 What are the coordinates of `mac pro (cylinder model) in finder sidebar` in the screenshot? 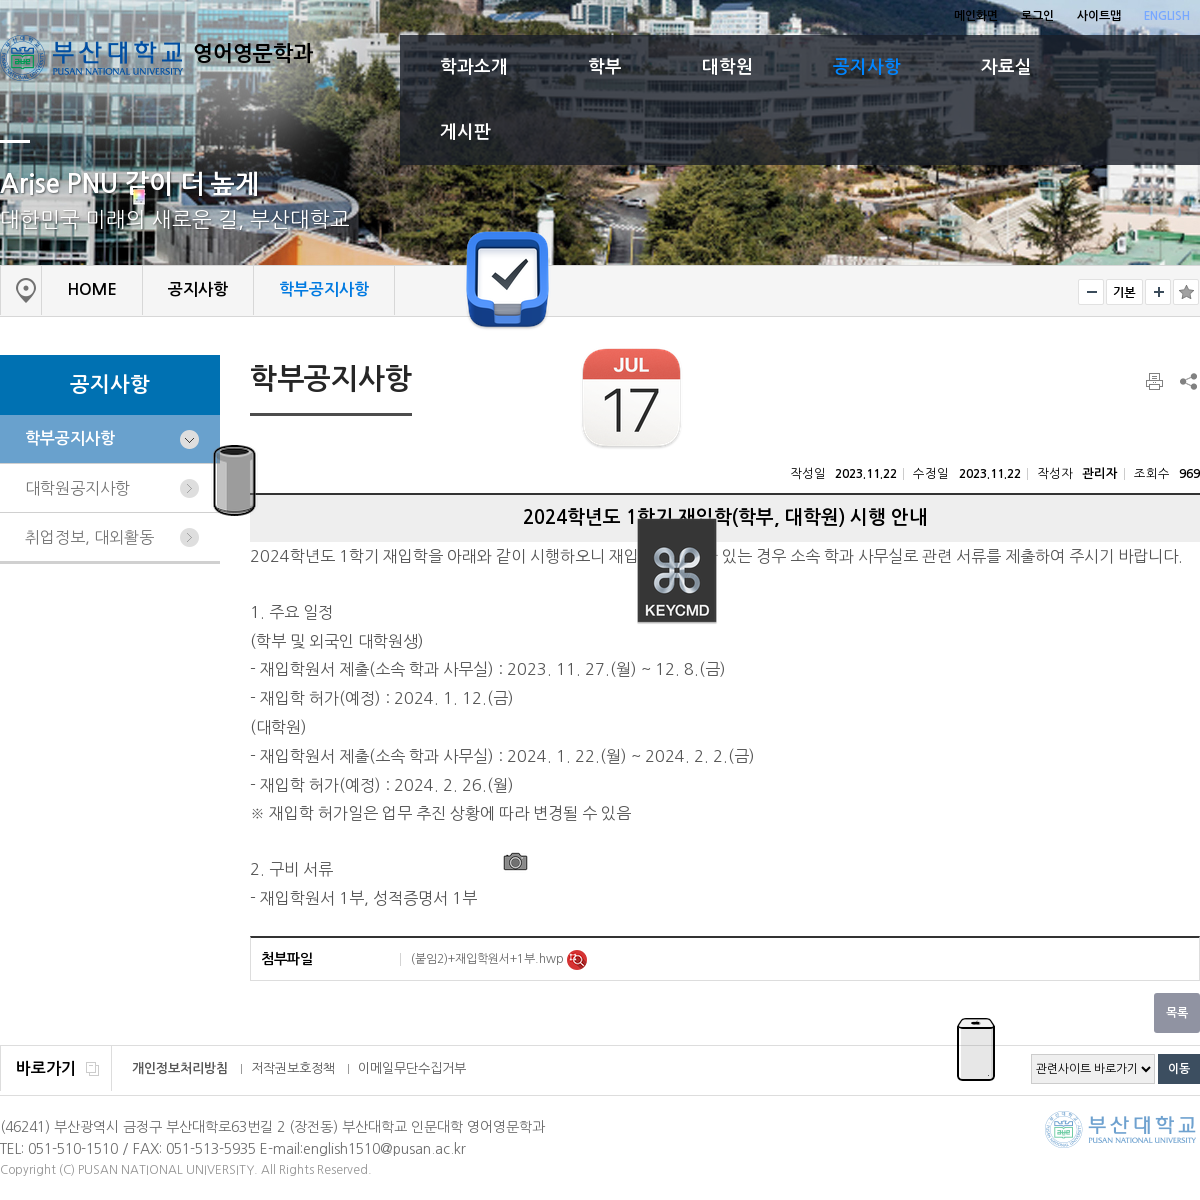 It's located at (234, 480).